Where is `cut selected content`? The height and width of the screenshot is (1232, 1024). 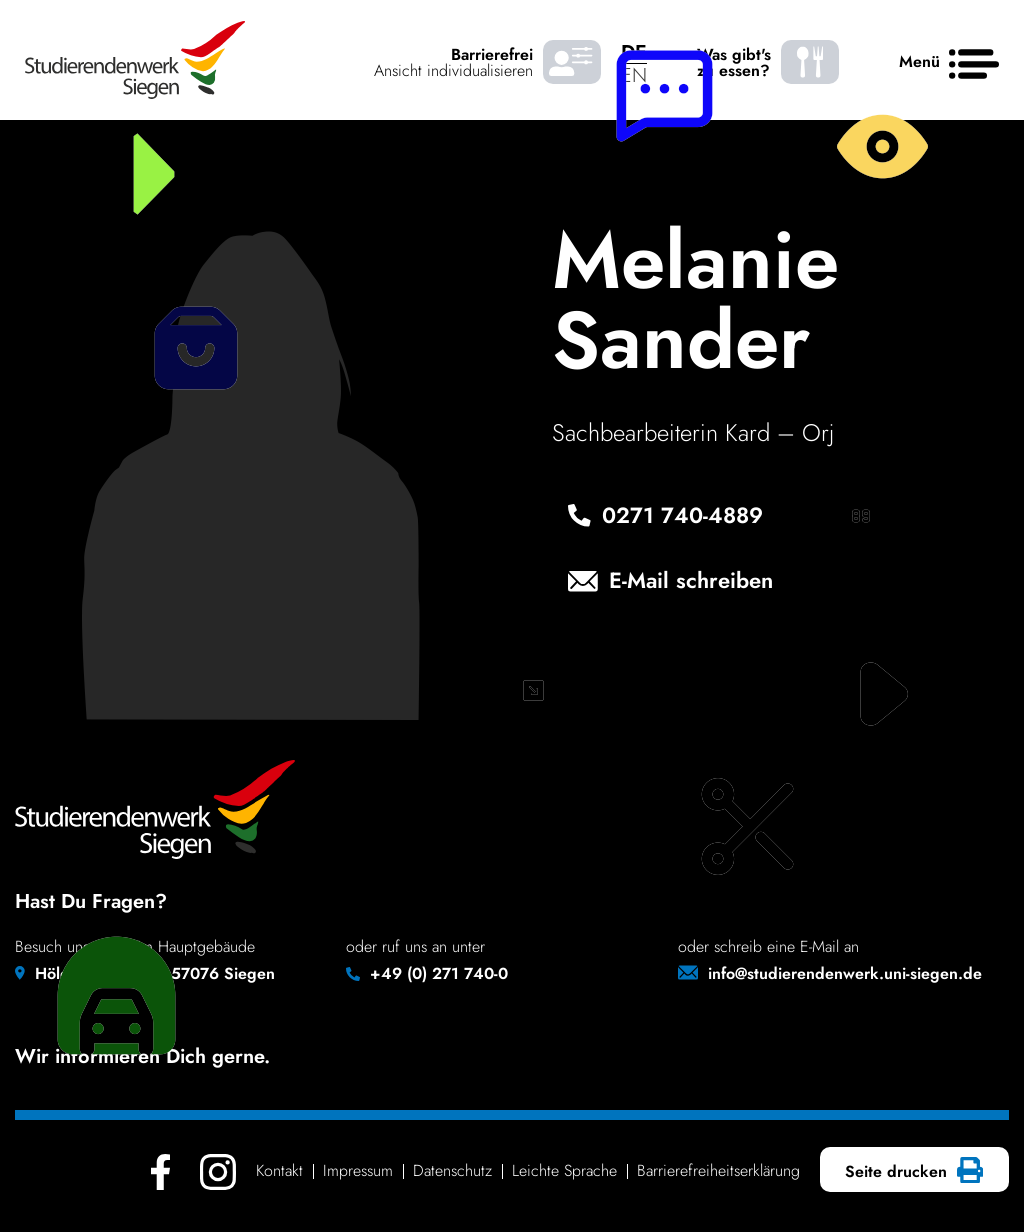
cut selected content is located at coordinates (747, 826).